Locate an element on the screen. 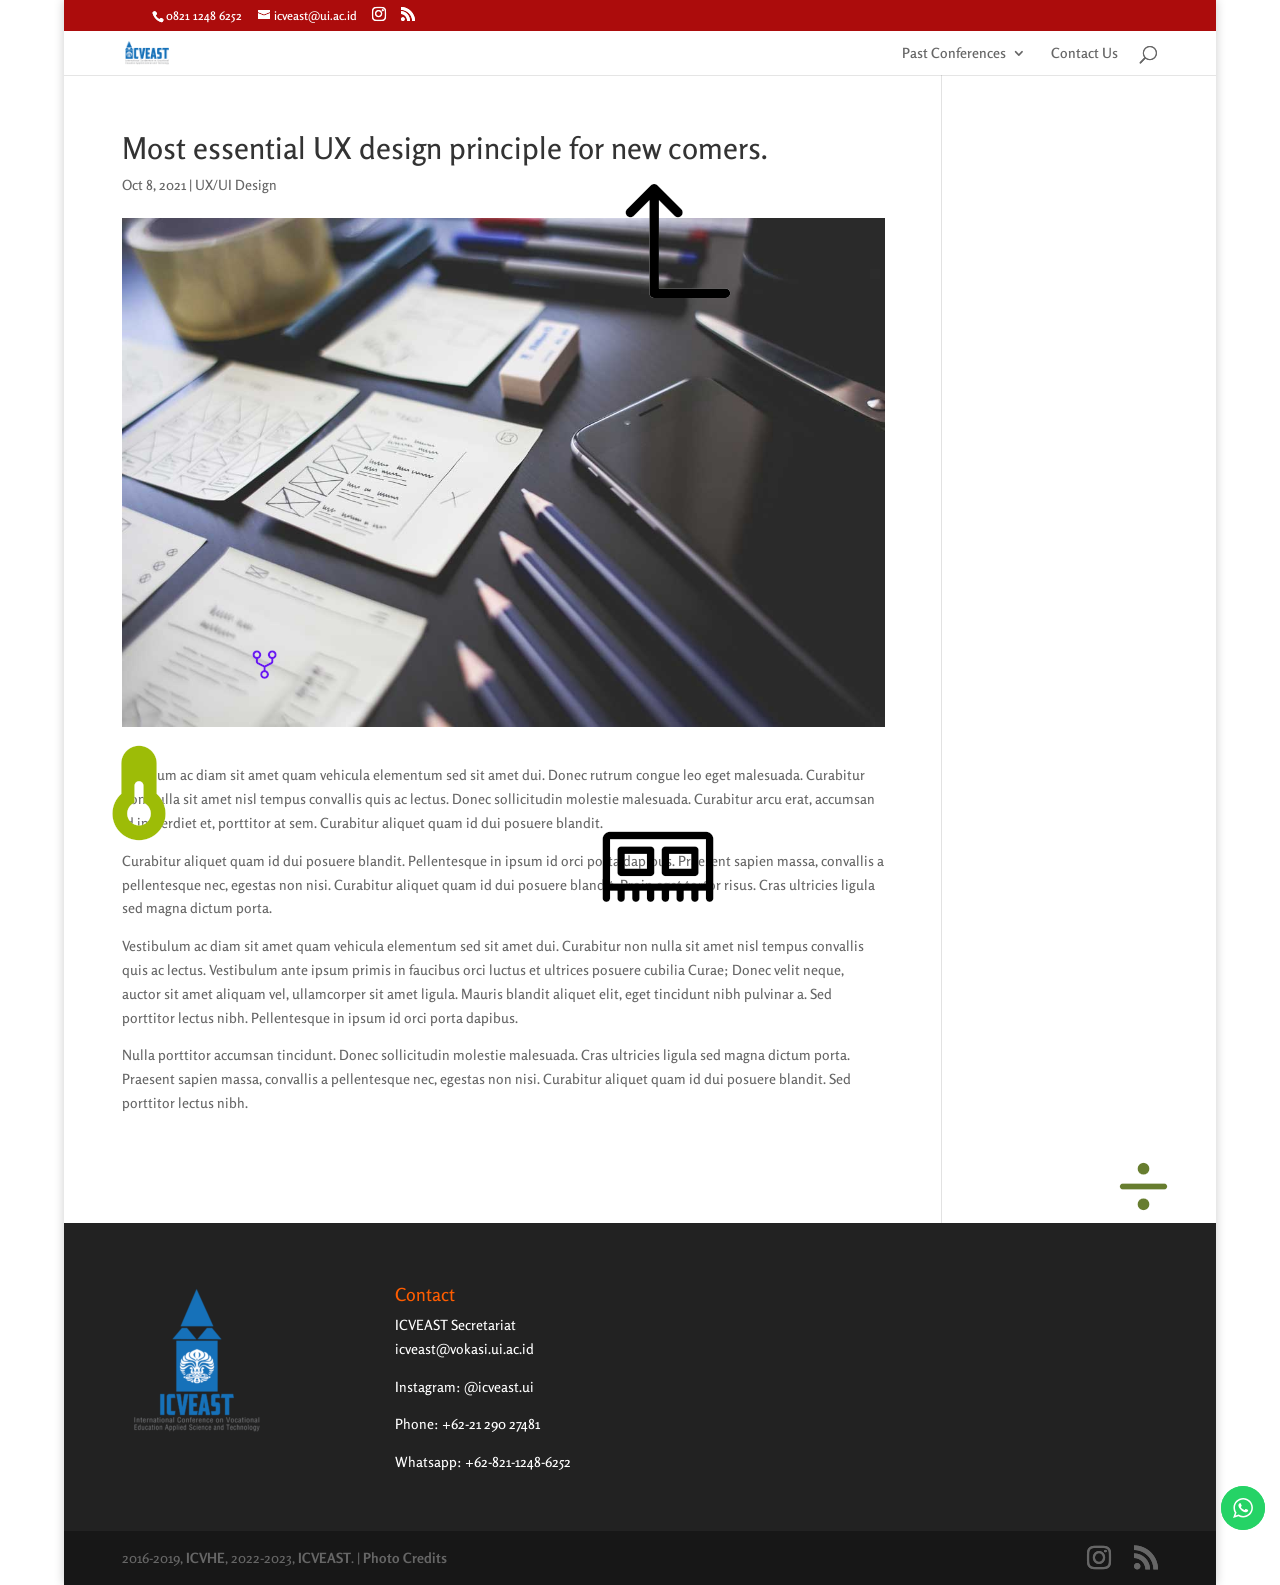  view system memory or RAM usage is located at coordinates (658, 865).